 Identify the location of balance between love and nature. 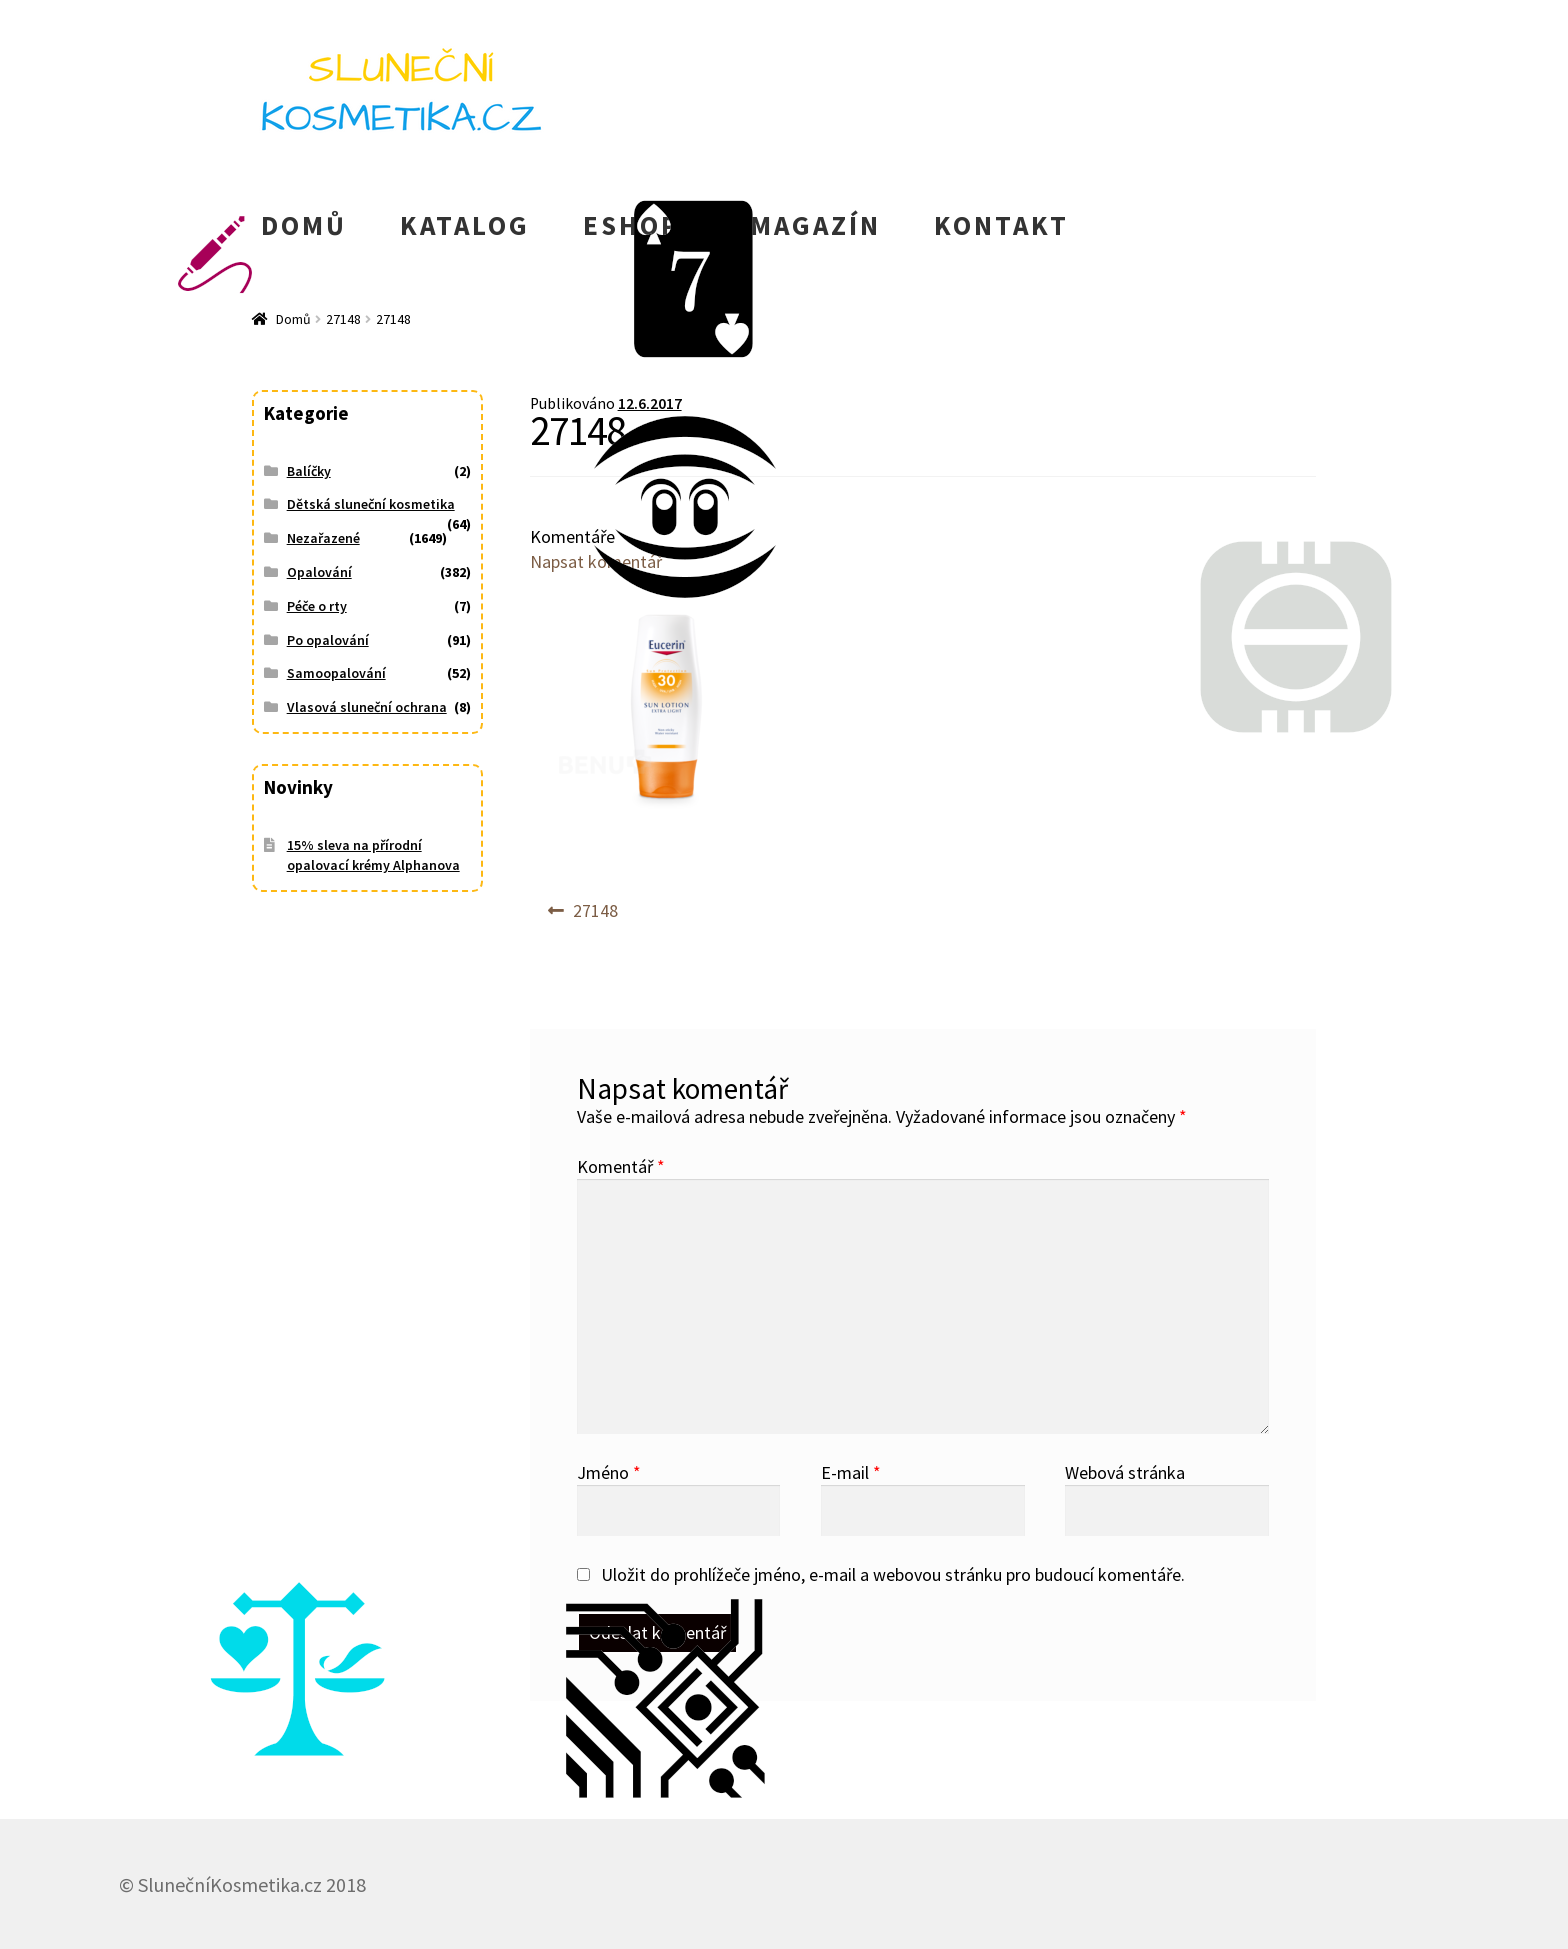
(298, 1668).